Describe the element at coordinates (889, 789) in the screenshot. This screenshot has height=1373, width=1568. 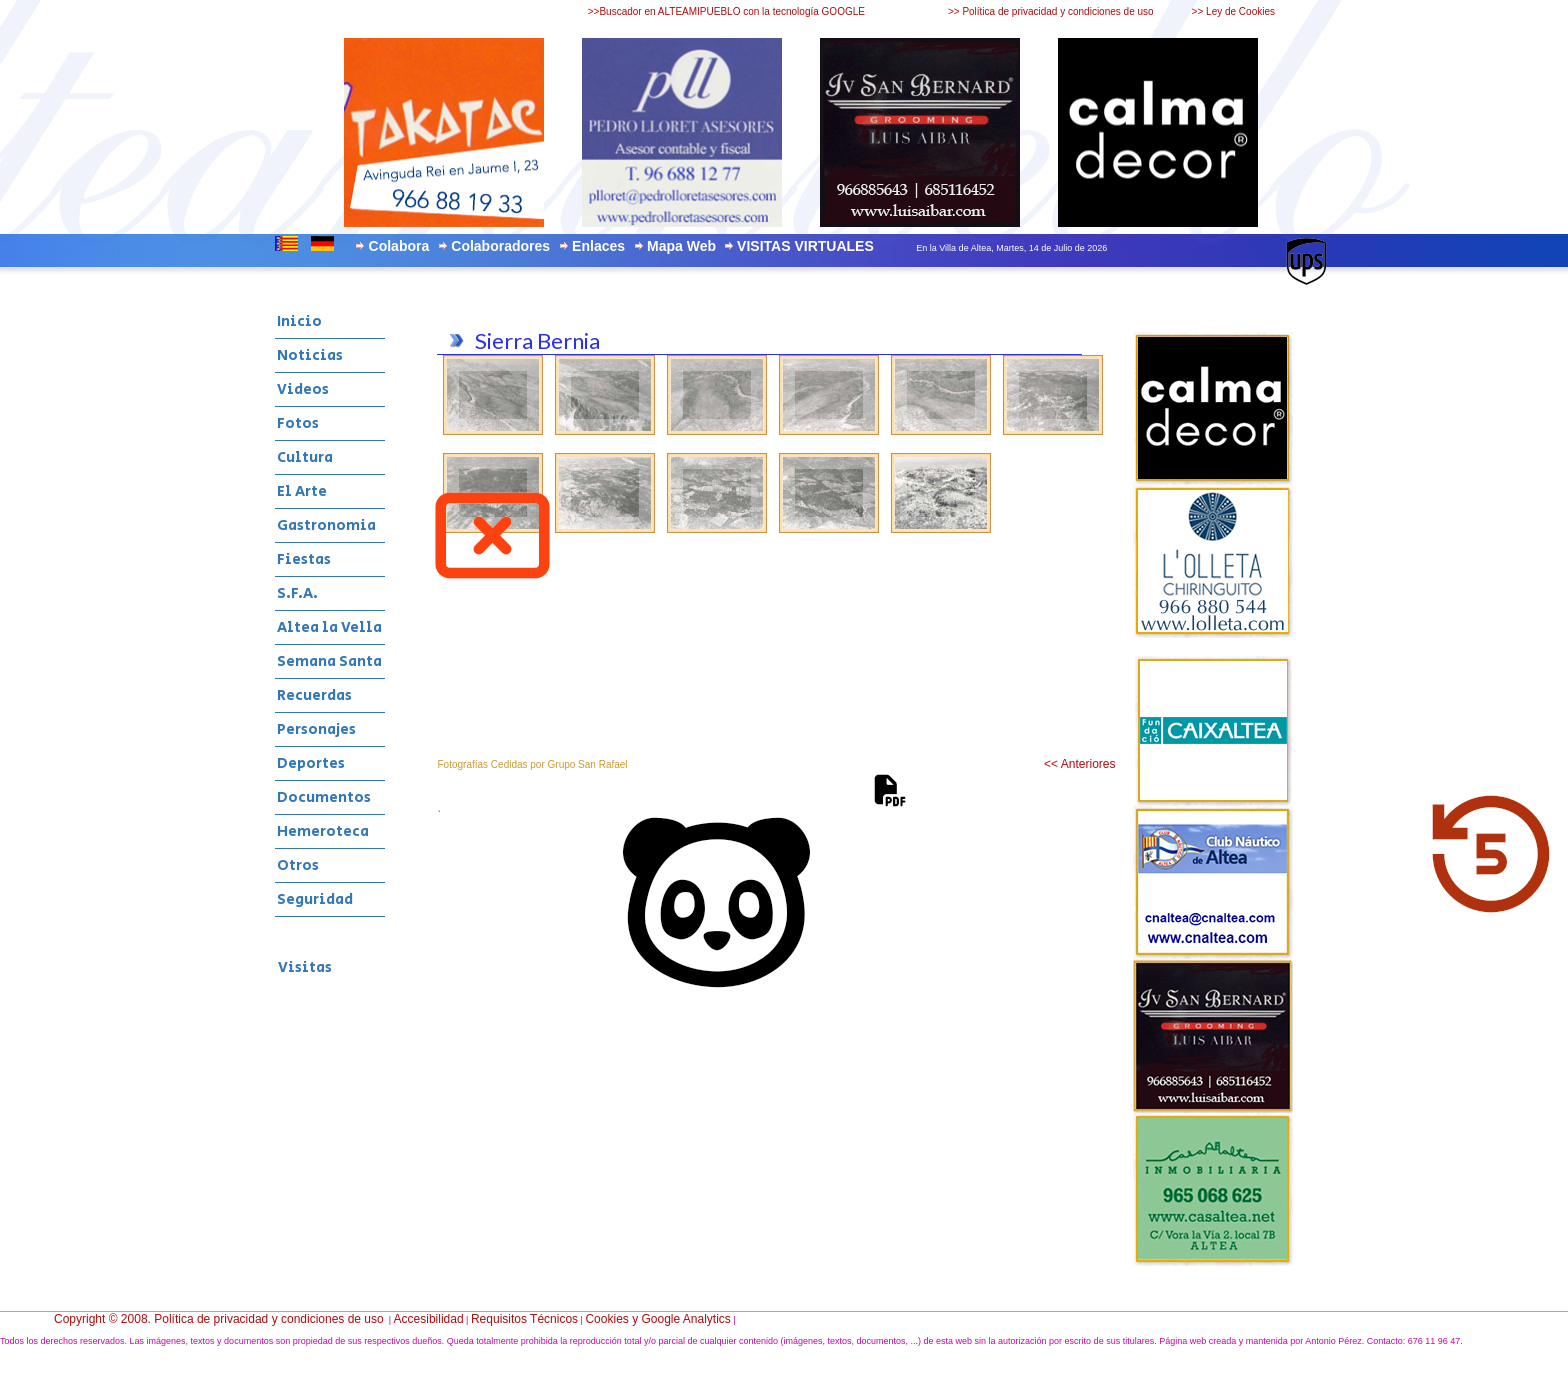
I see `view or open a PDF document` at that location.